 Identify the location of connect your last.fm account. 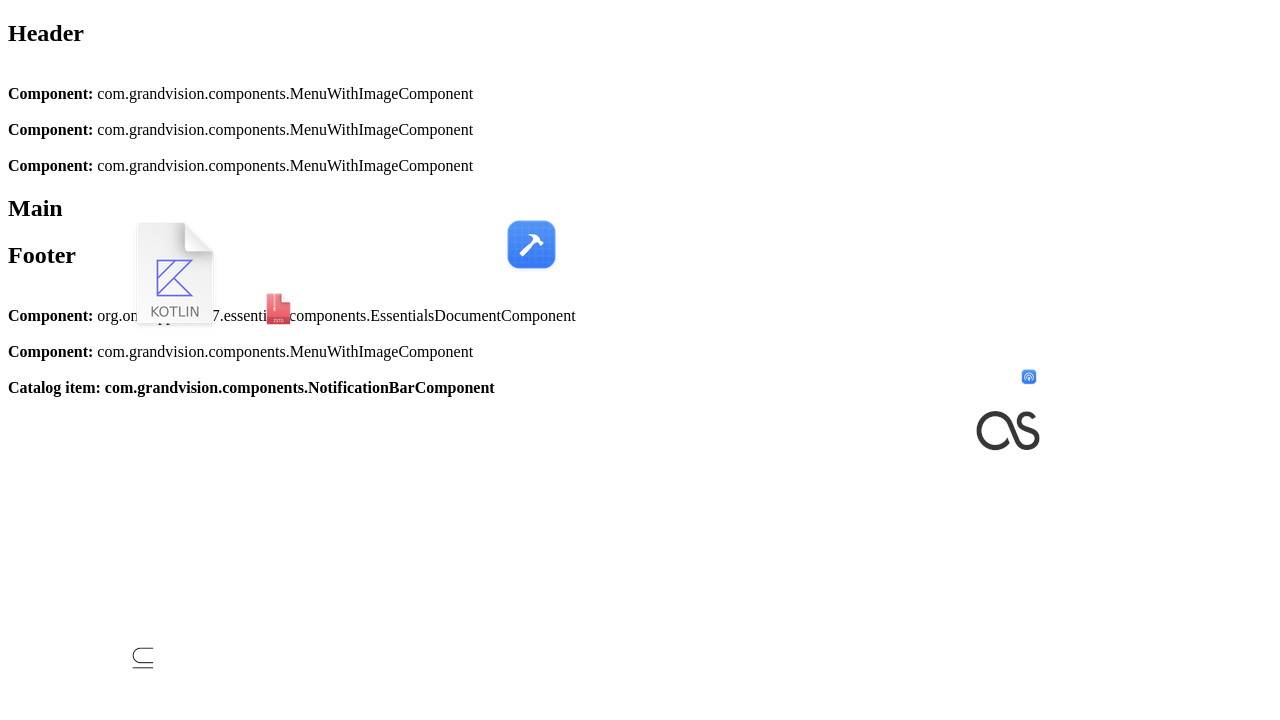
(1008, 426).